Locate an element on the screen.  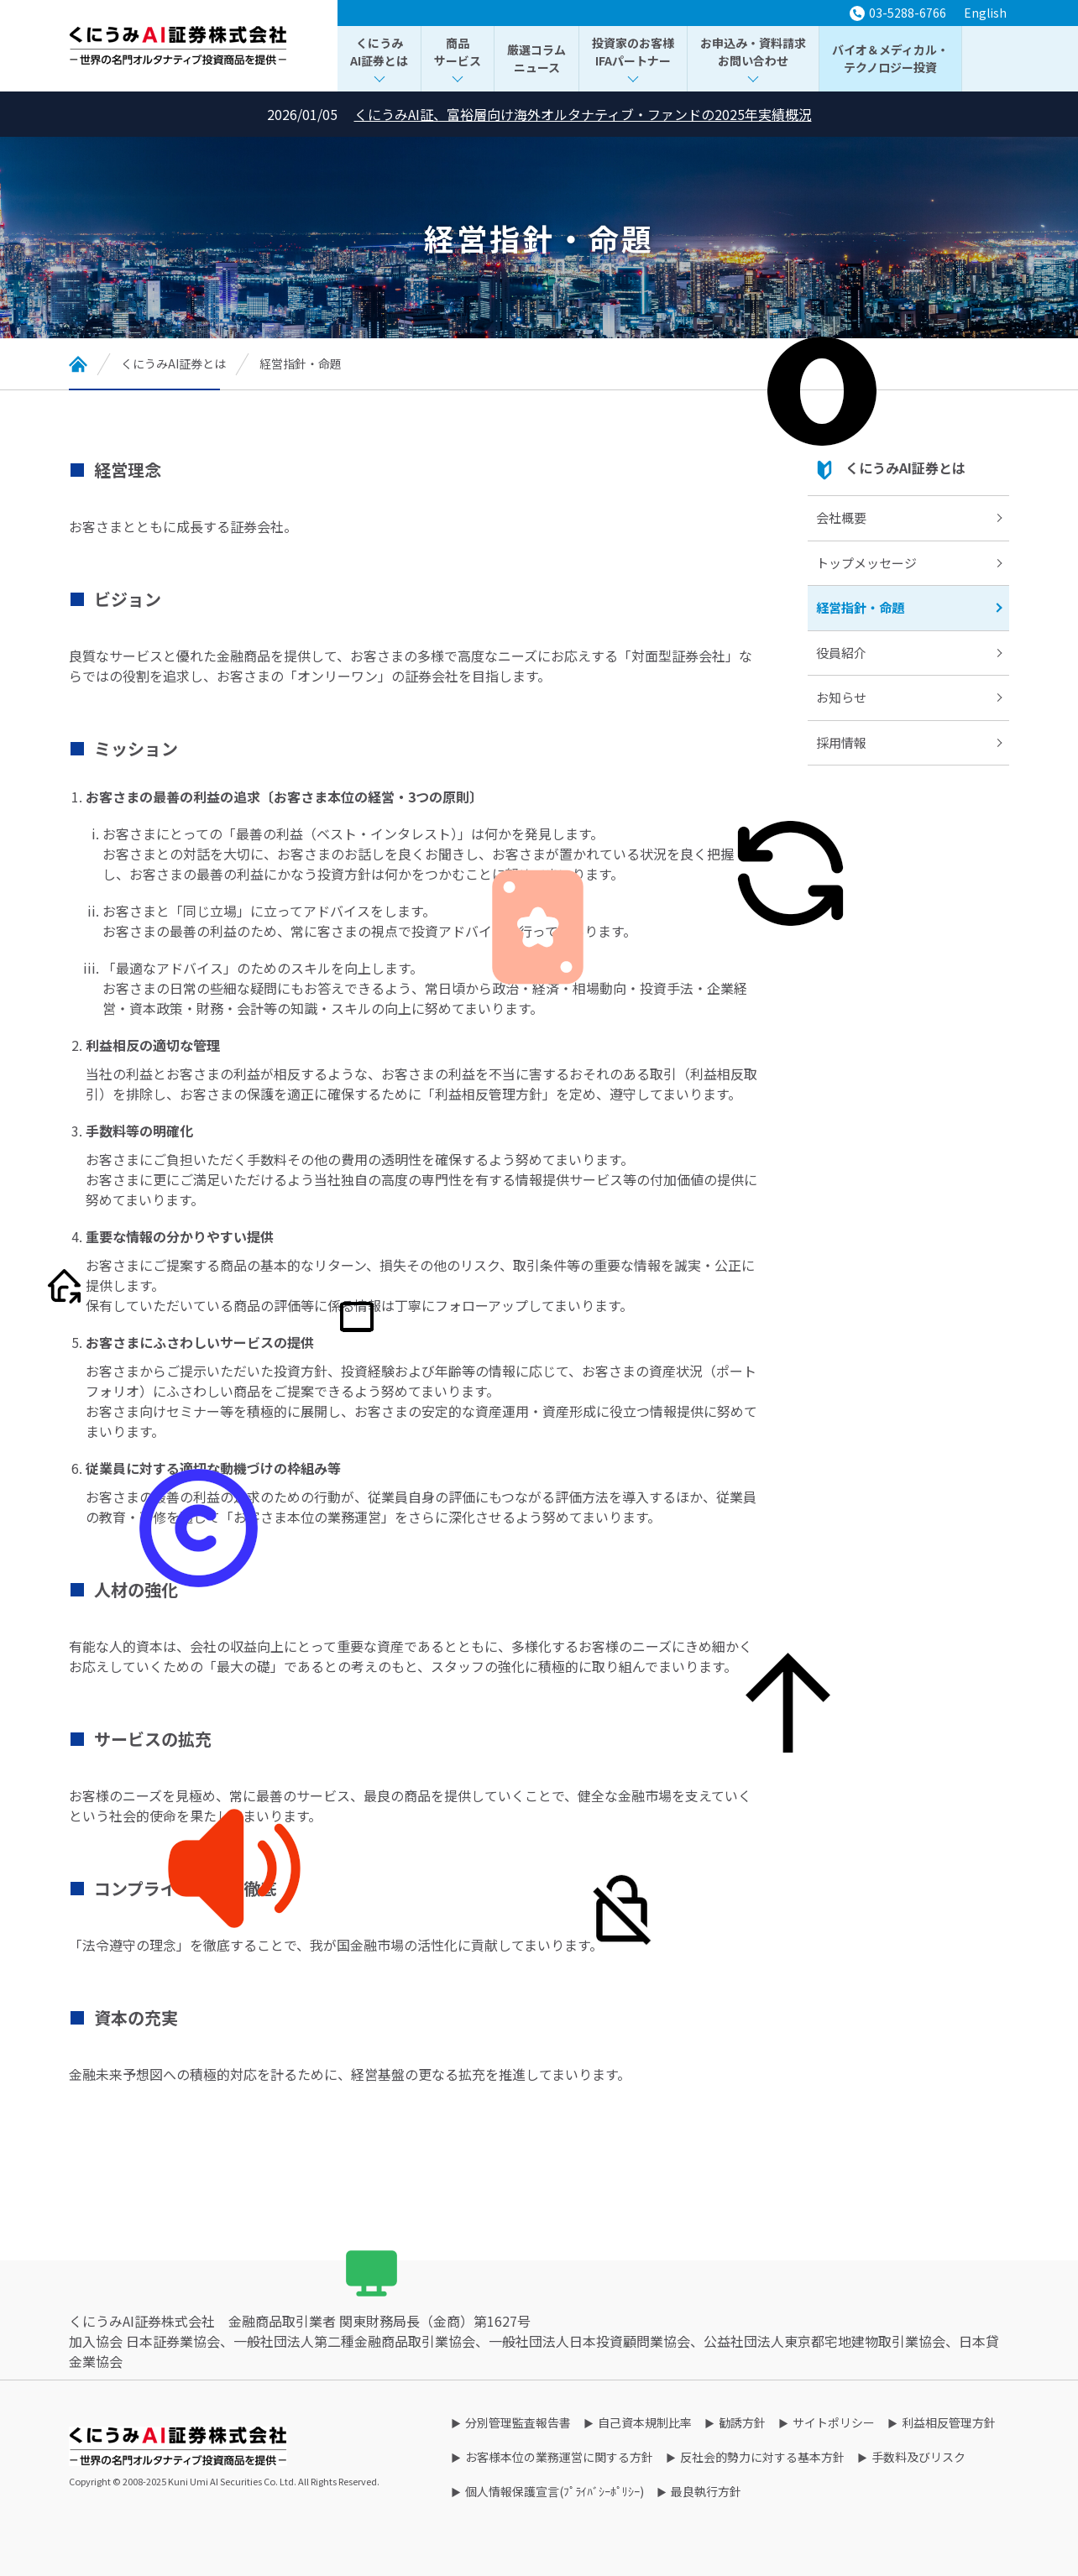
indicates an unencrypted or insecure email connection is located at coordinates (621, 1910).